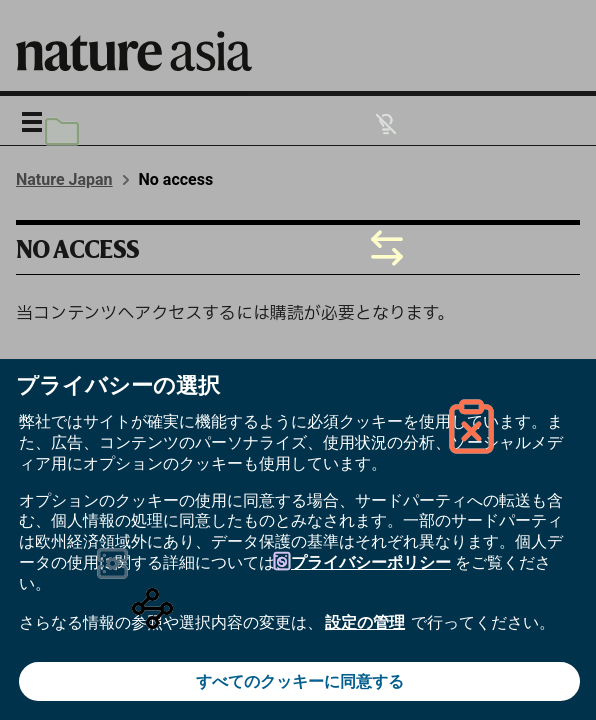 Image resolution: width=596 pixels, height=720 pixels. What do you see at coordinates (112, 563) in the screenshot?
I see `access server configuration settings` at bounding box center [112, 563].